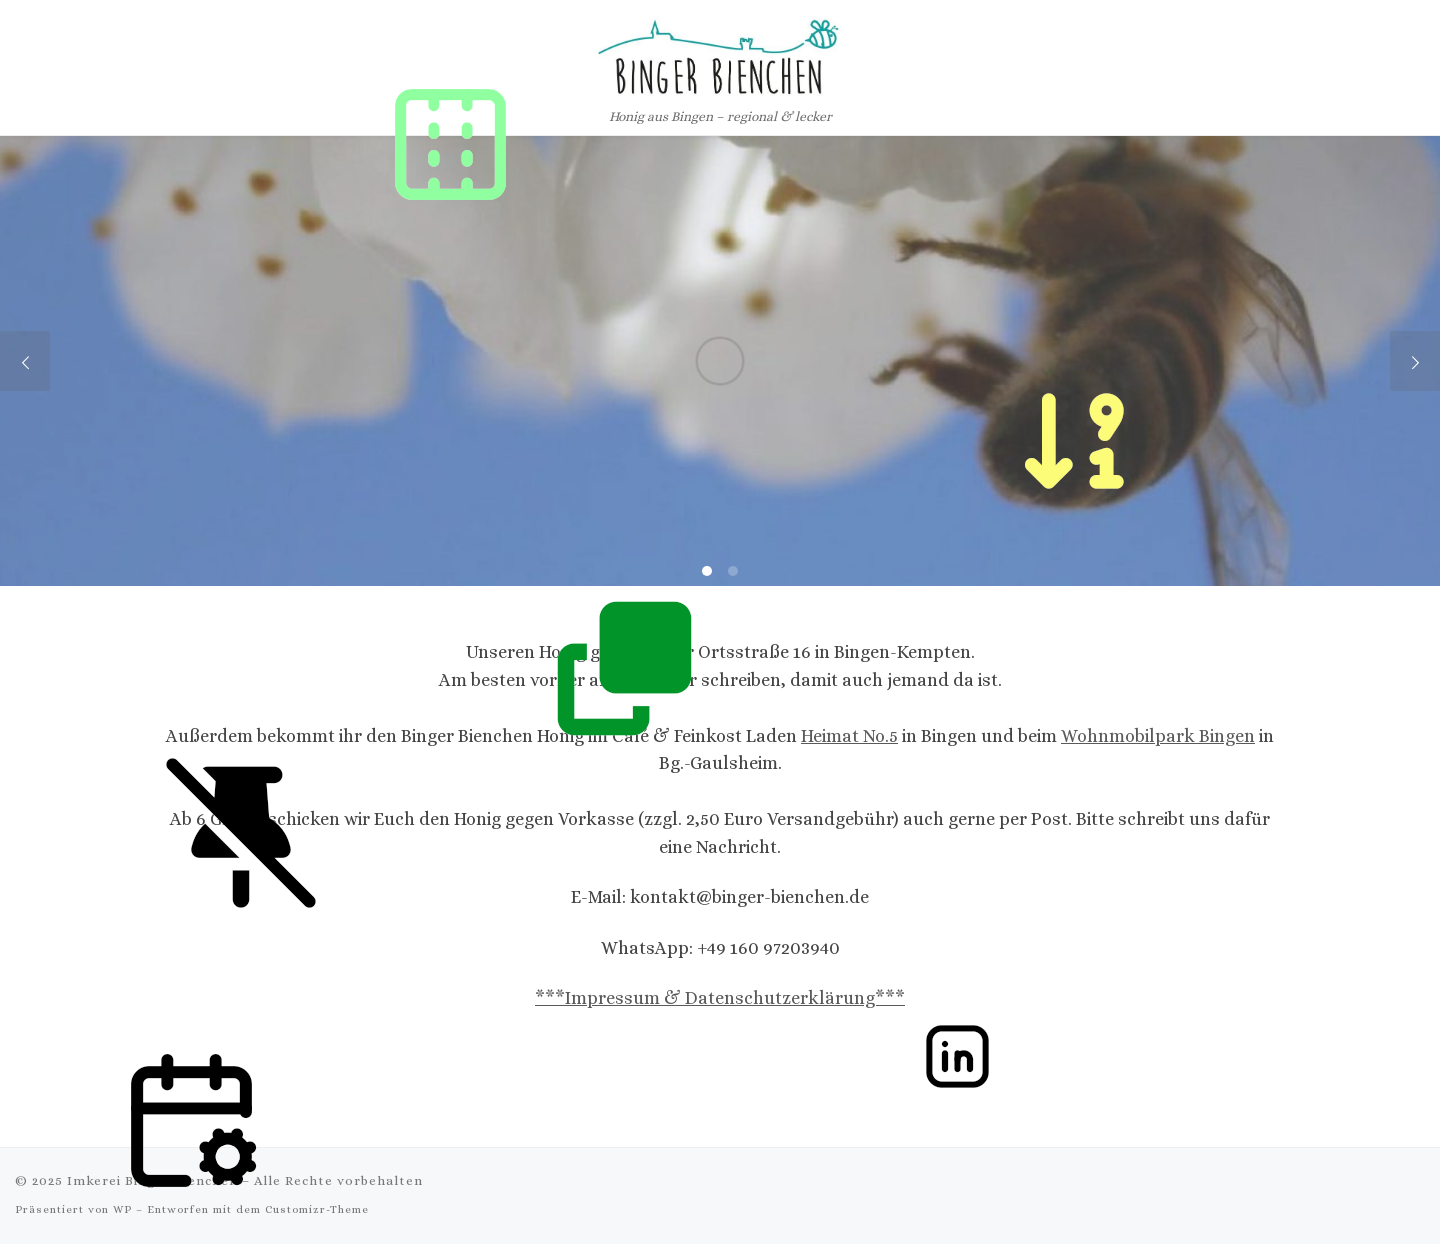 Image resolution: width=1440 pixels, height=1244 pixels. What do you see at coordinates (241, 833) in the screenshot?
I see `unpin this item` at bounding box center [241, 833].